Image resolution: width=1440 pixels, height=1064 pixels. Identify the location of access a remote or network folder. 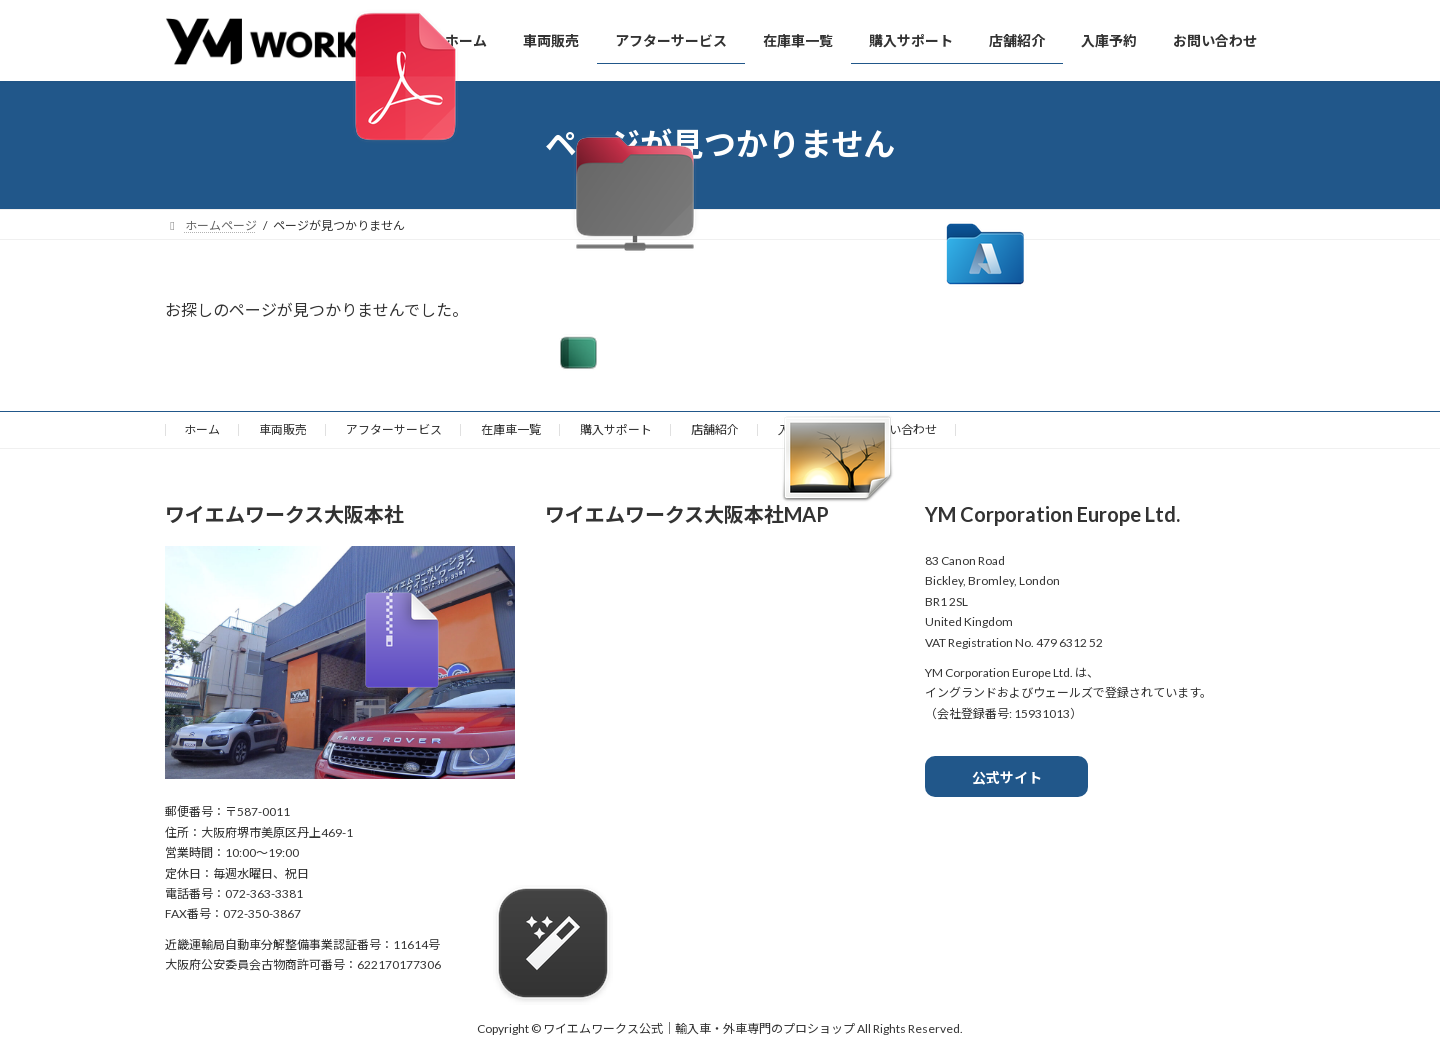
(635, 192).